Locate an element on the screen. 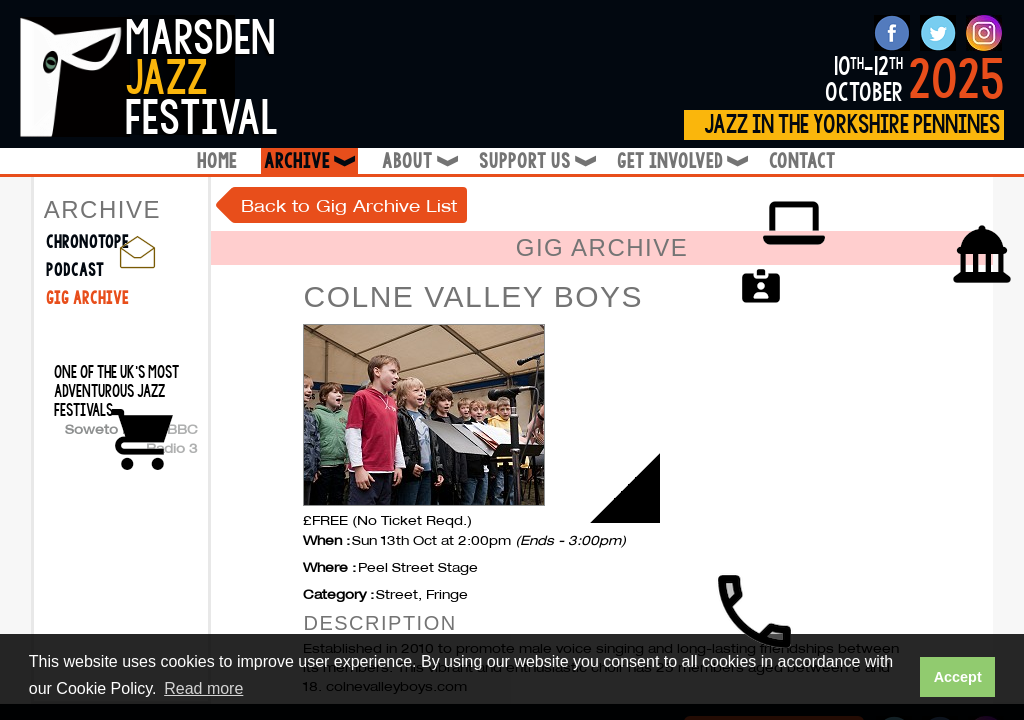 Image resolution: width=1024 pixels, height=720 pixels. indicates full cellular signal strength is located at coordinates (625, 488).